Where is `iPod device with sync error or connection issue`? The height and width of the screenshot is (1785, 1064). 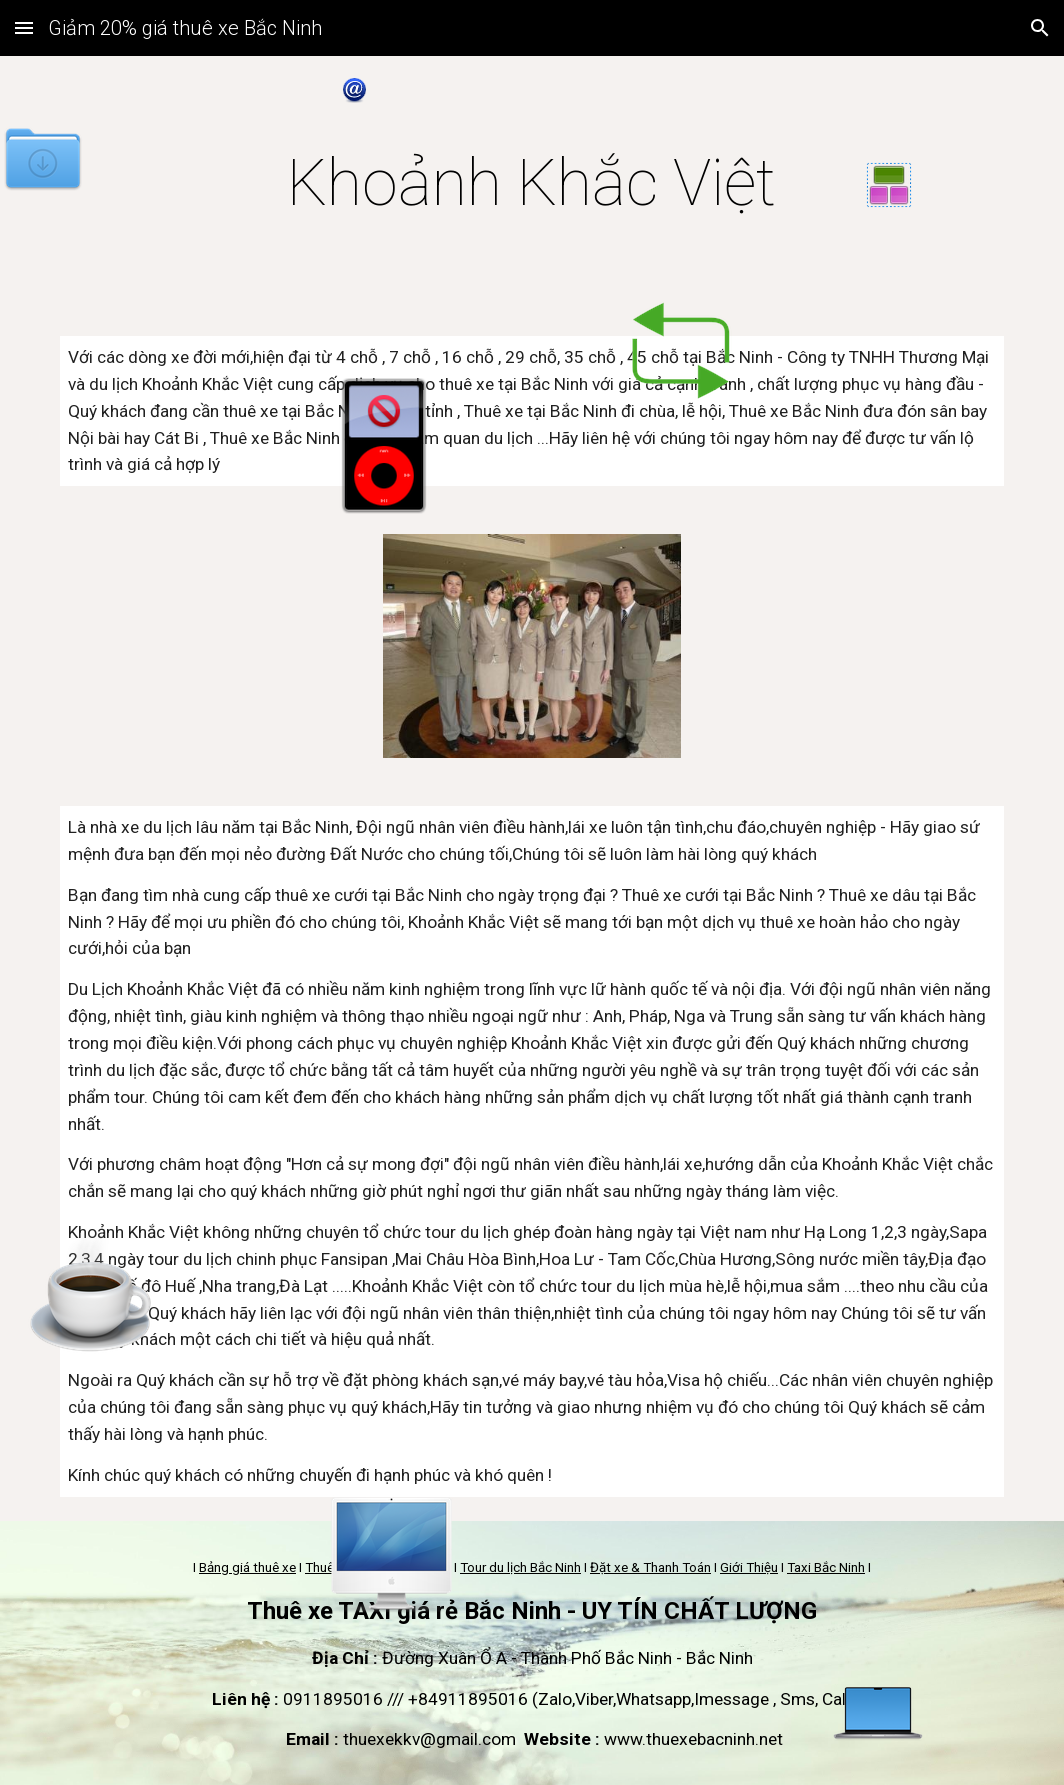 iPod device with sync error or connection issue is located at coordinates (384, 446).